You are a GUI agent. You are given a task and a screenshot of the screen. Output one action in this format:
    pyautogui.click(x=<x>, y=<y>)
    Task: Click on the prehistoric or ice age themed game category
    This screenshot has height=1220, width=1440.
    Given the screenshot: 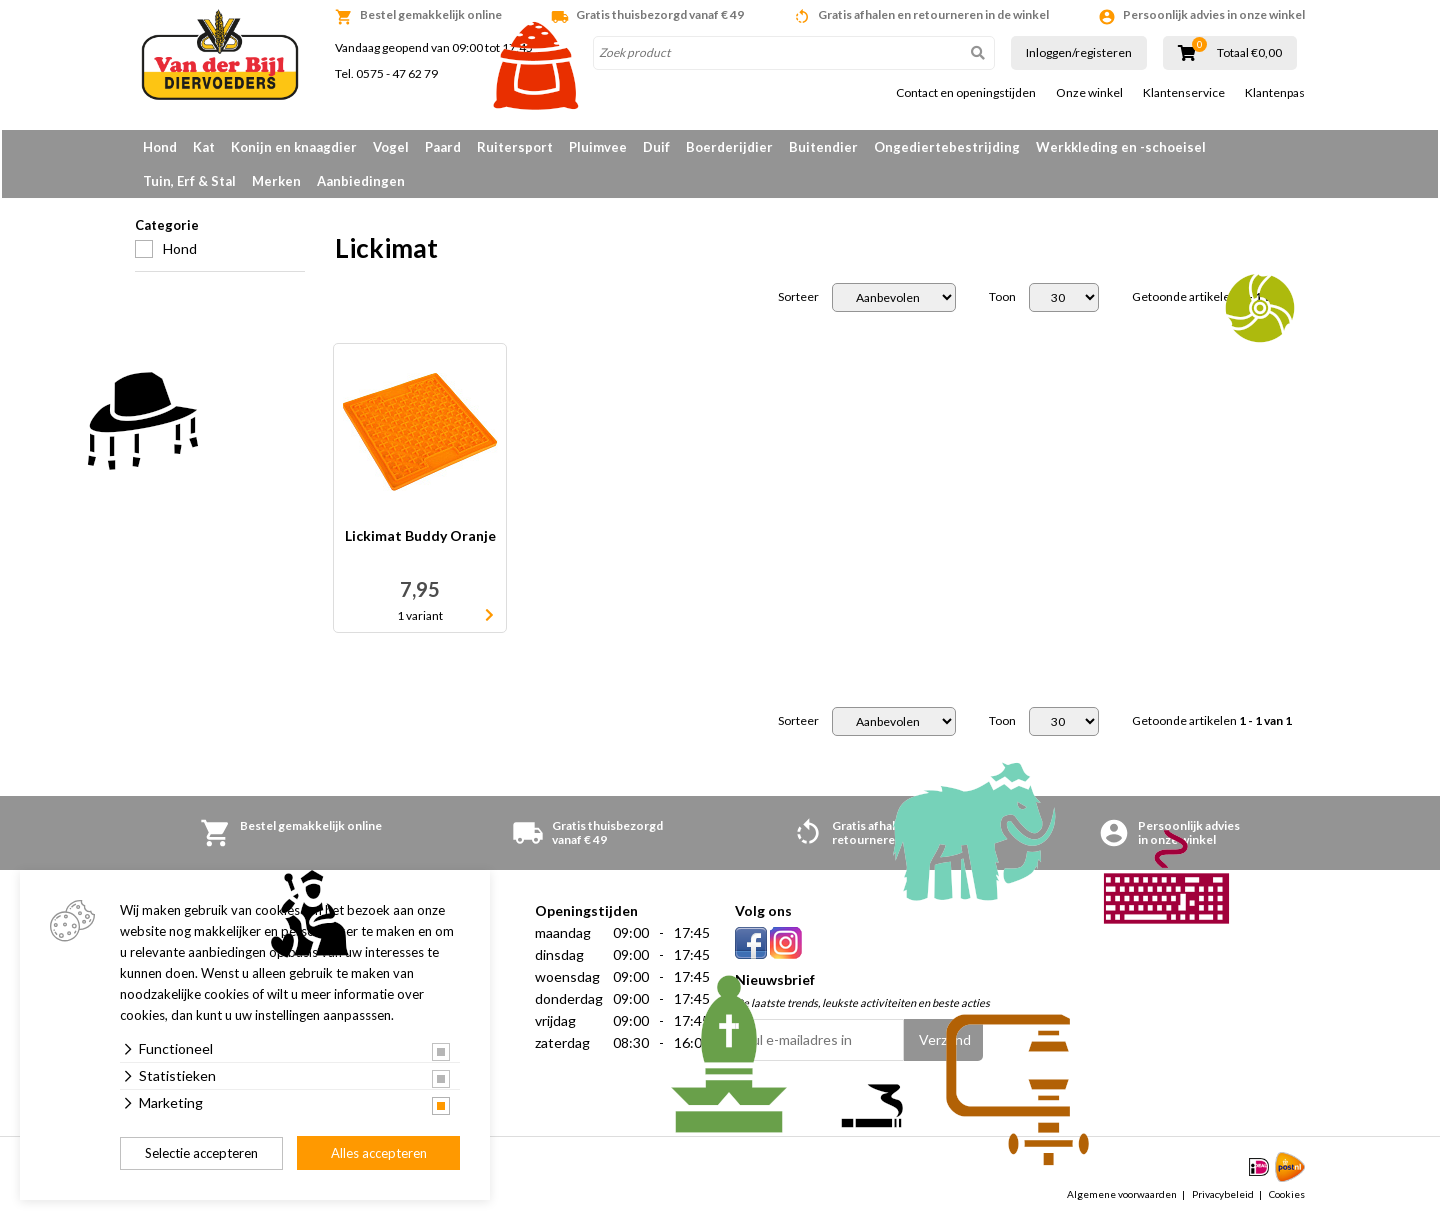 What is the action you would take?
    pyautogui.click(x=974, y=831)
    